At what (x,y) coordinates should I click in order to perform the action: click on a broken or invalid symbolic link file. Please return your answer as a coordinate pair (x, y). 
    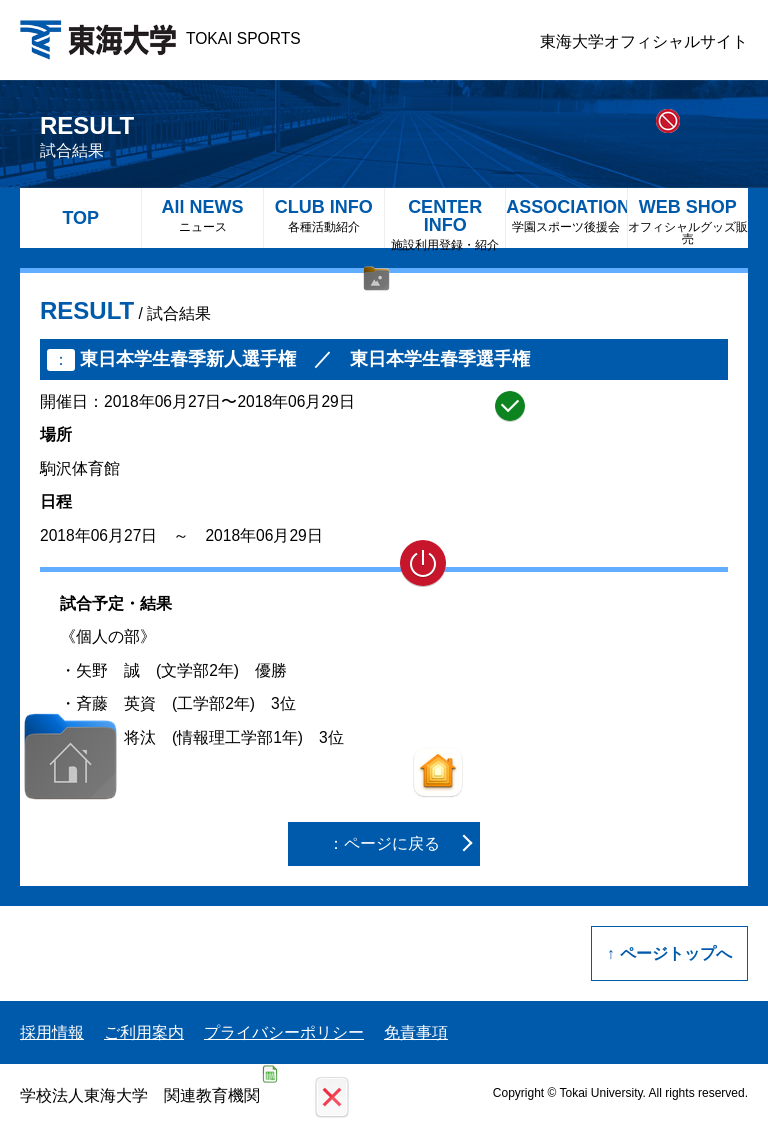
    Looking at the image, I should click on (332, 1097).